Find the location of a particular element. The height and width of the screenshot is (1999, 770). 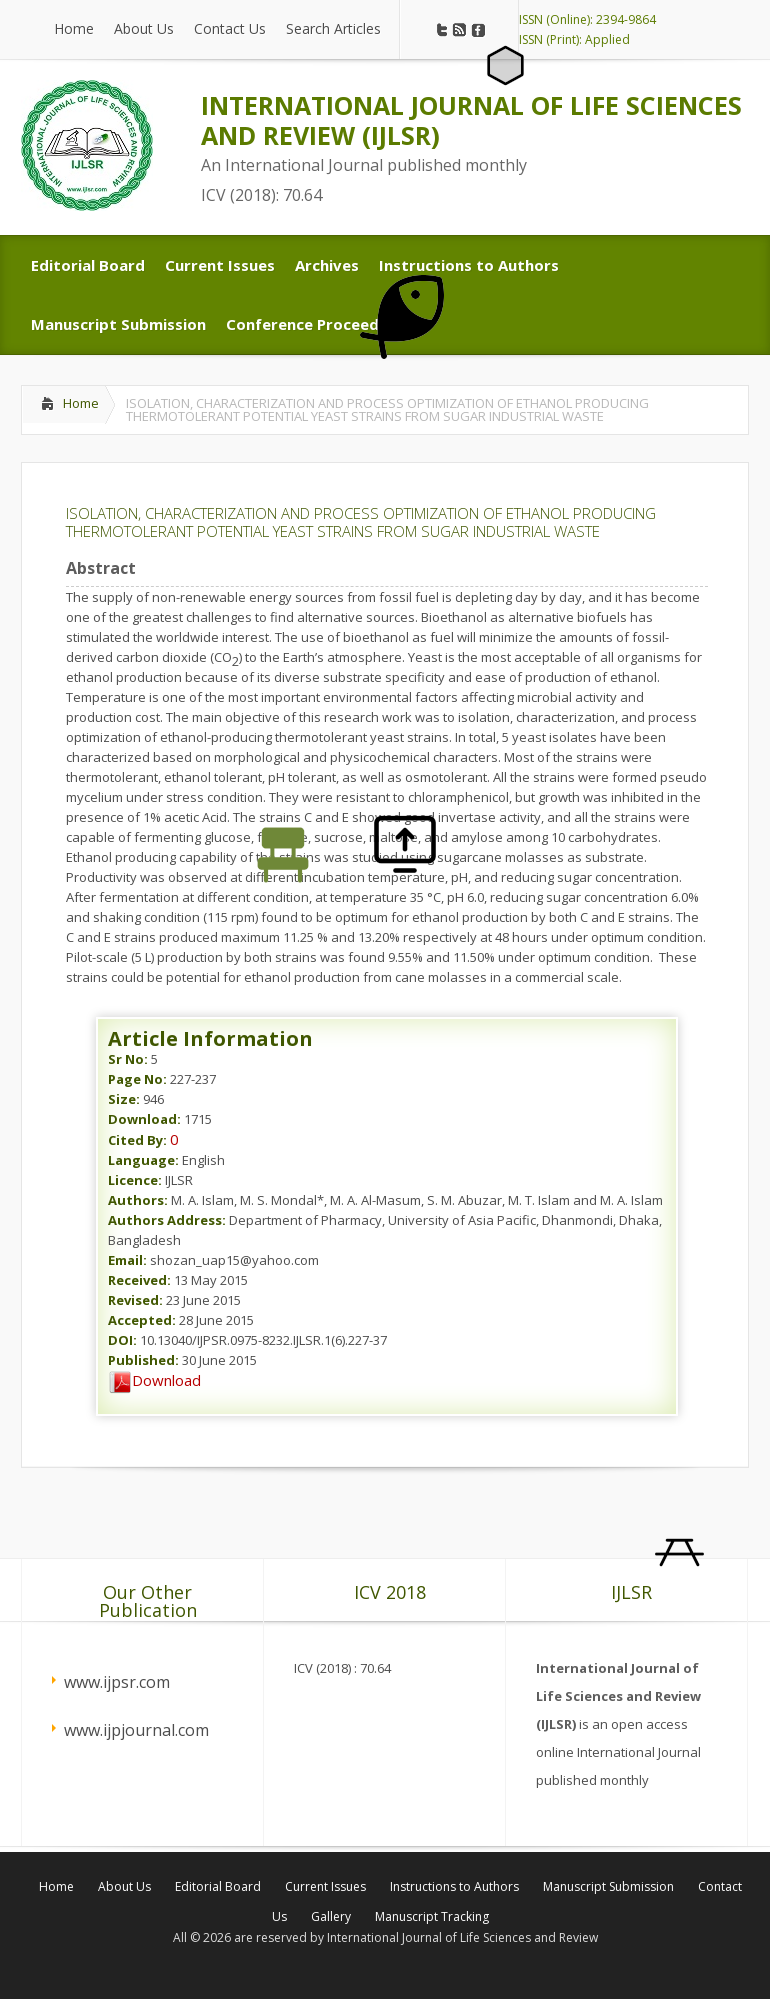

generic shape or container element is located at coordinates (505, 65).